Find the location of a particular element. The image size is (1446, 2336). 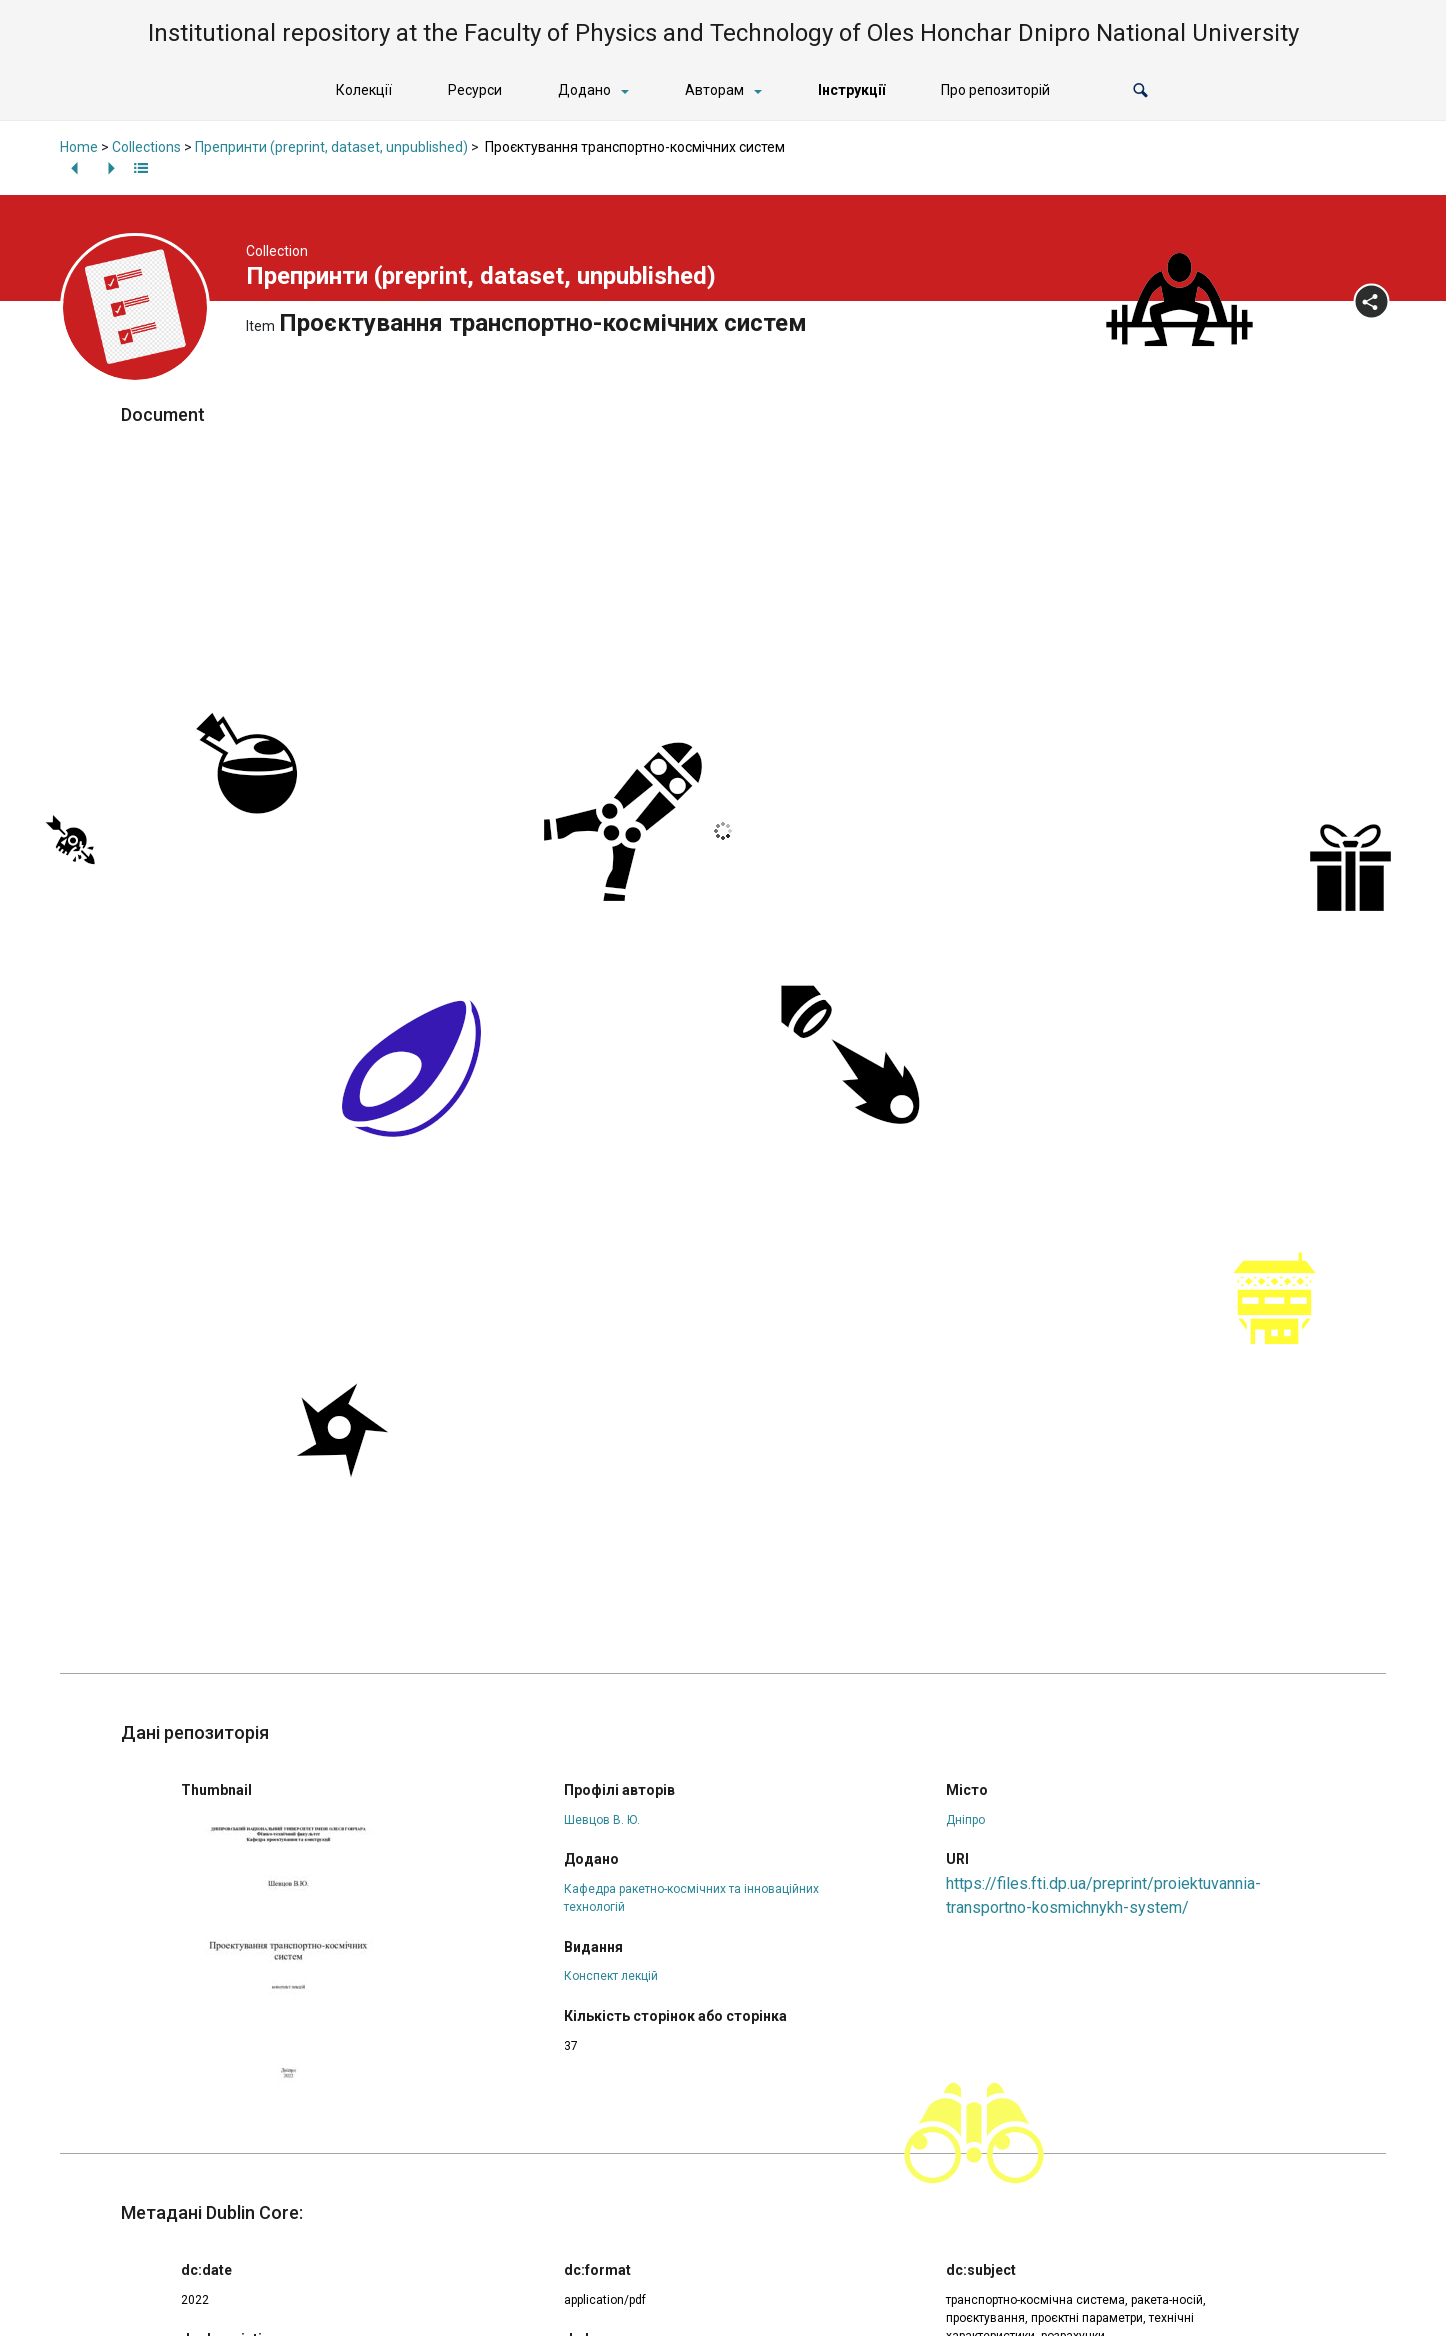

track weightlifting or strength training exercises is located at coordinates (1179, 272).